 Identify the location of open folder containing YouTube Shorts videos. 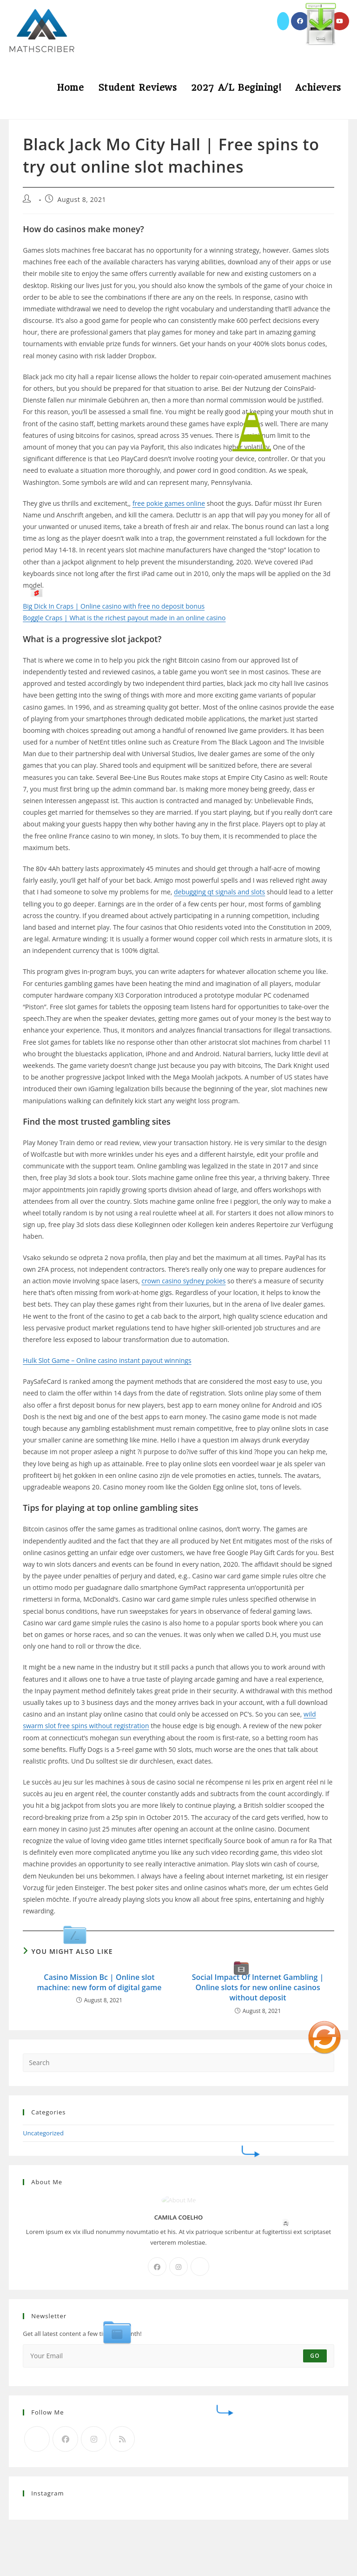
(36, 592).